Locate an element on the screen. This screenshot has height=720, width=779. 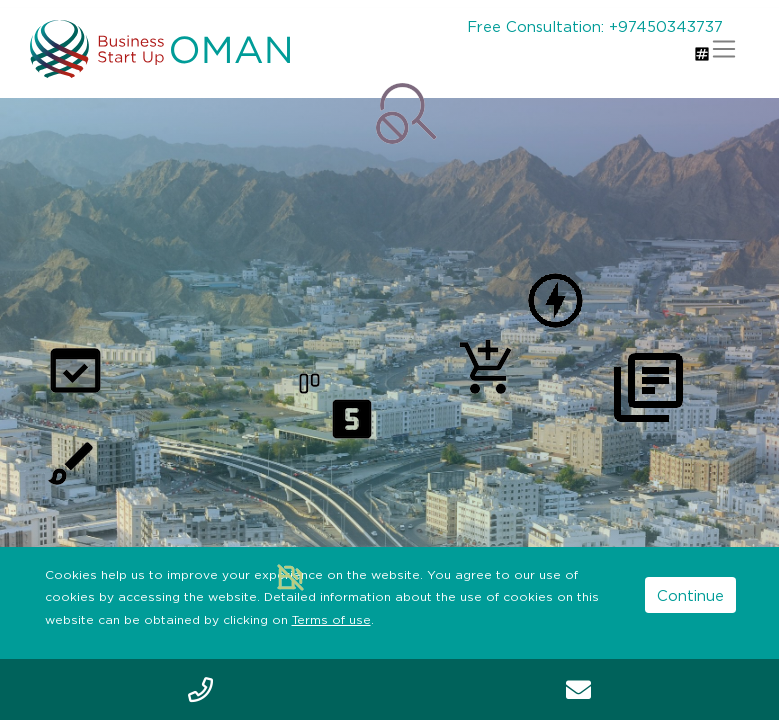
access your document library is located at coordinates (648, 387).